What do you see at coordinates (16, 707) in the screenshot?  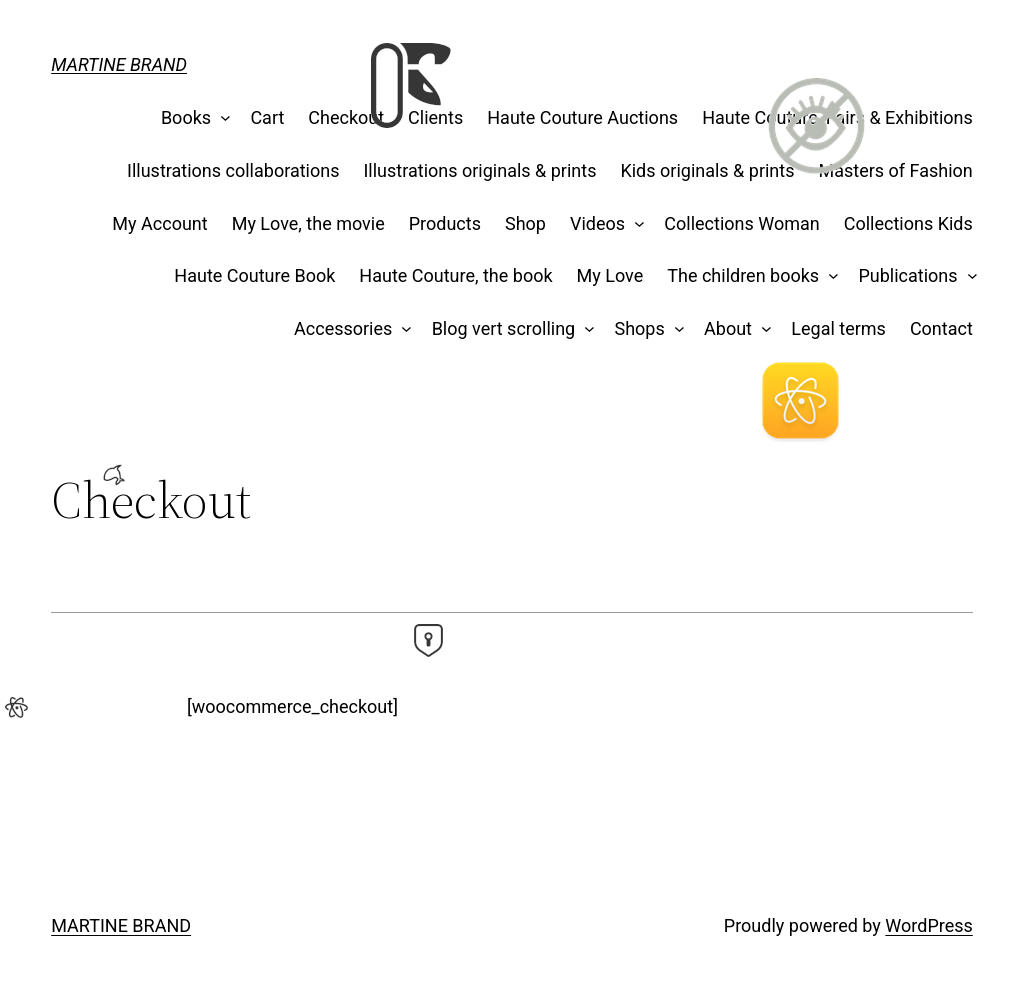 I see `open Atom text editor` at bounding box center [16, 707].